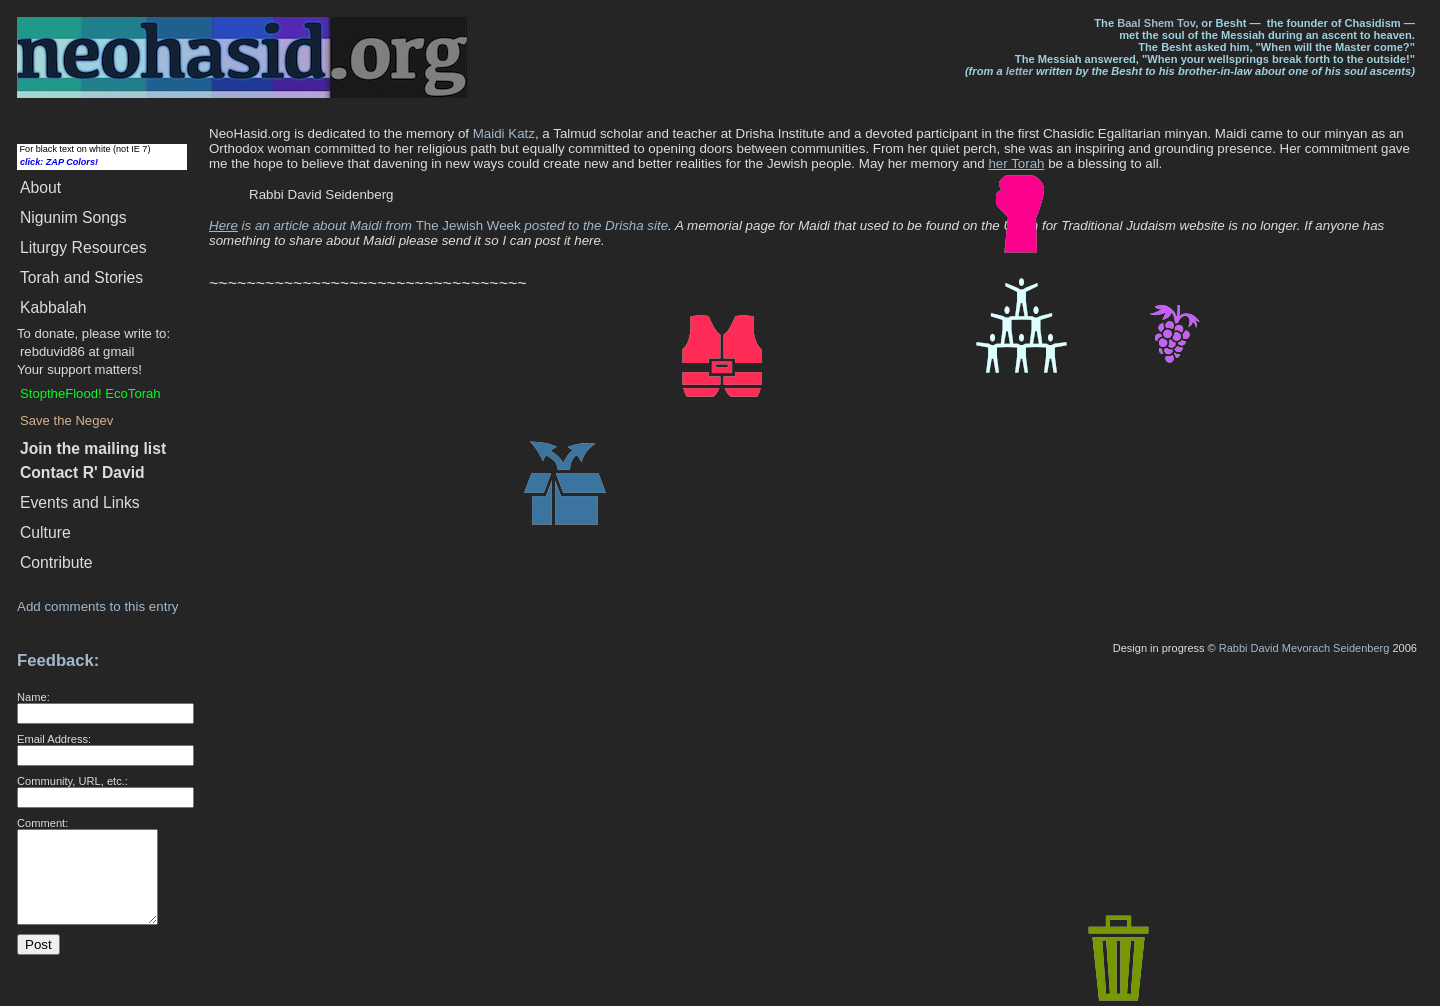  Describe the element at coordinates (1020, 214) in the screenshot. I see `indicates rebellion or protest theme` at that location.